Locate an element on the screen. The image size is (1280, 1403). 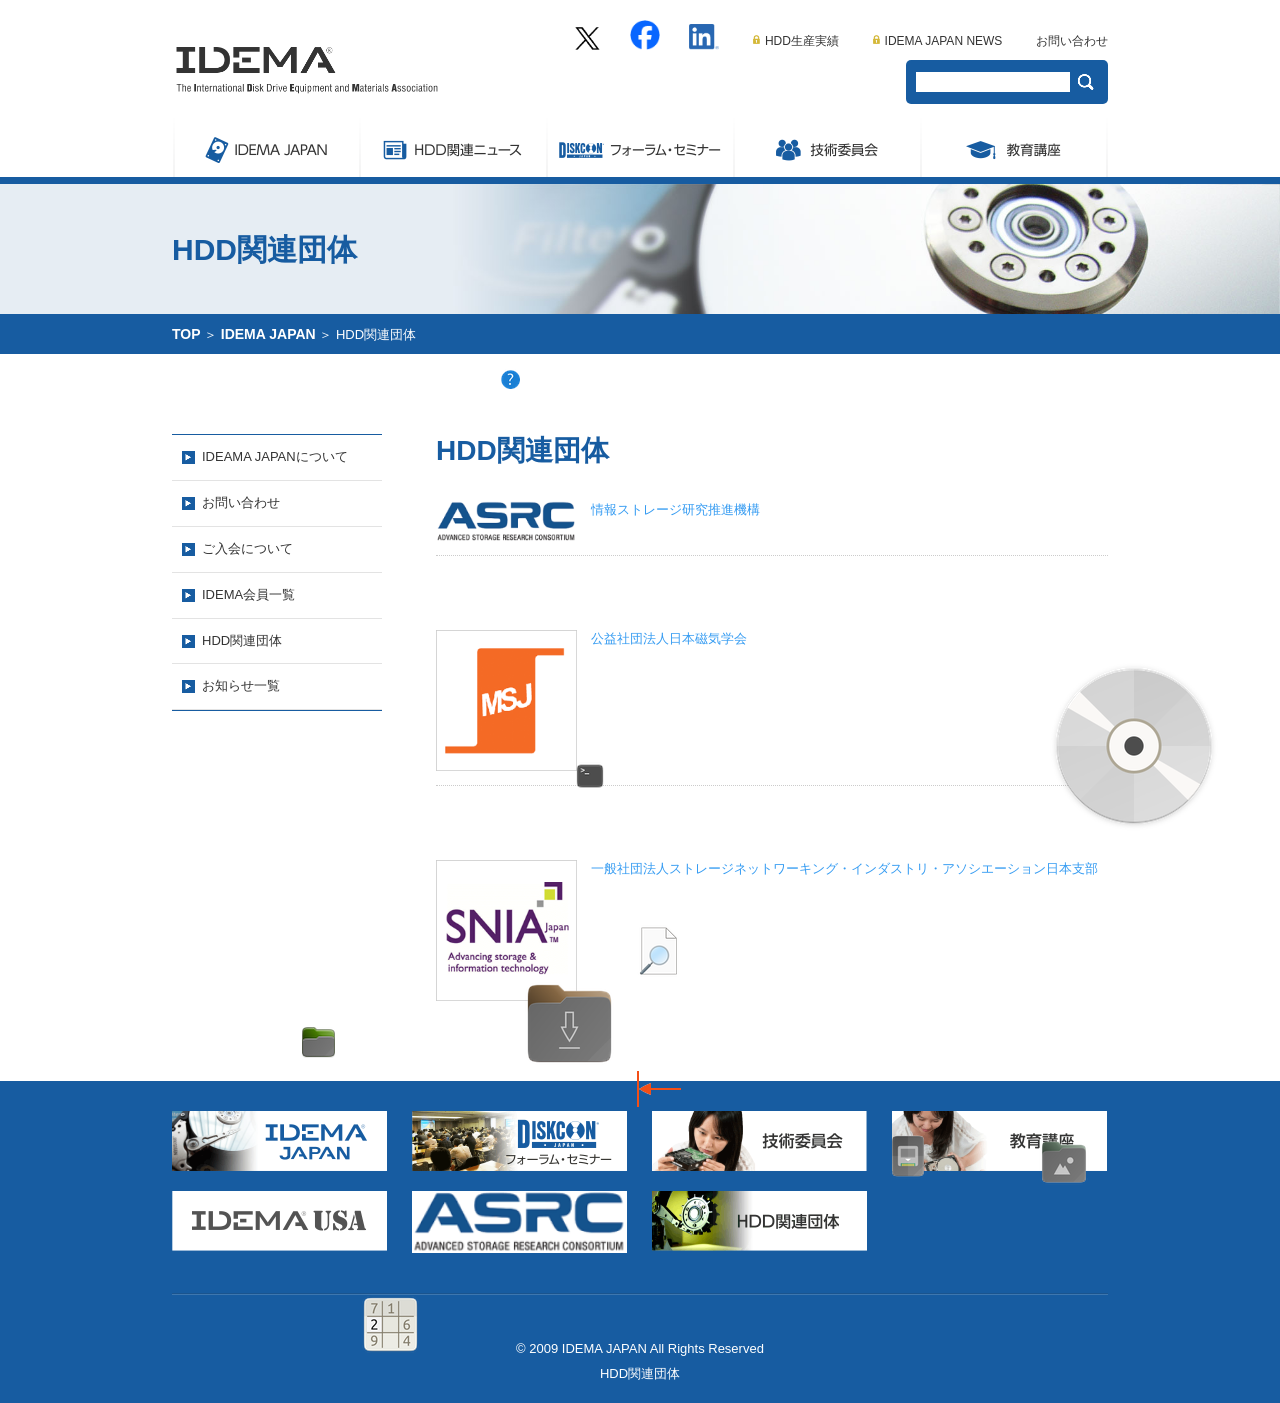
access DVD-R disc drive is located at coordinates (1134, 746).